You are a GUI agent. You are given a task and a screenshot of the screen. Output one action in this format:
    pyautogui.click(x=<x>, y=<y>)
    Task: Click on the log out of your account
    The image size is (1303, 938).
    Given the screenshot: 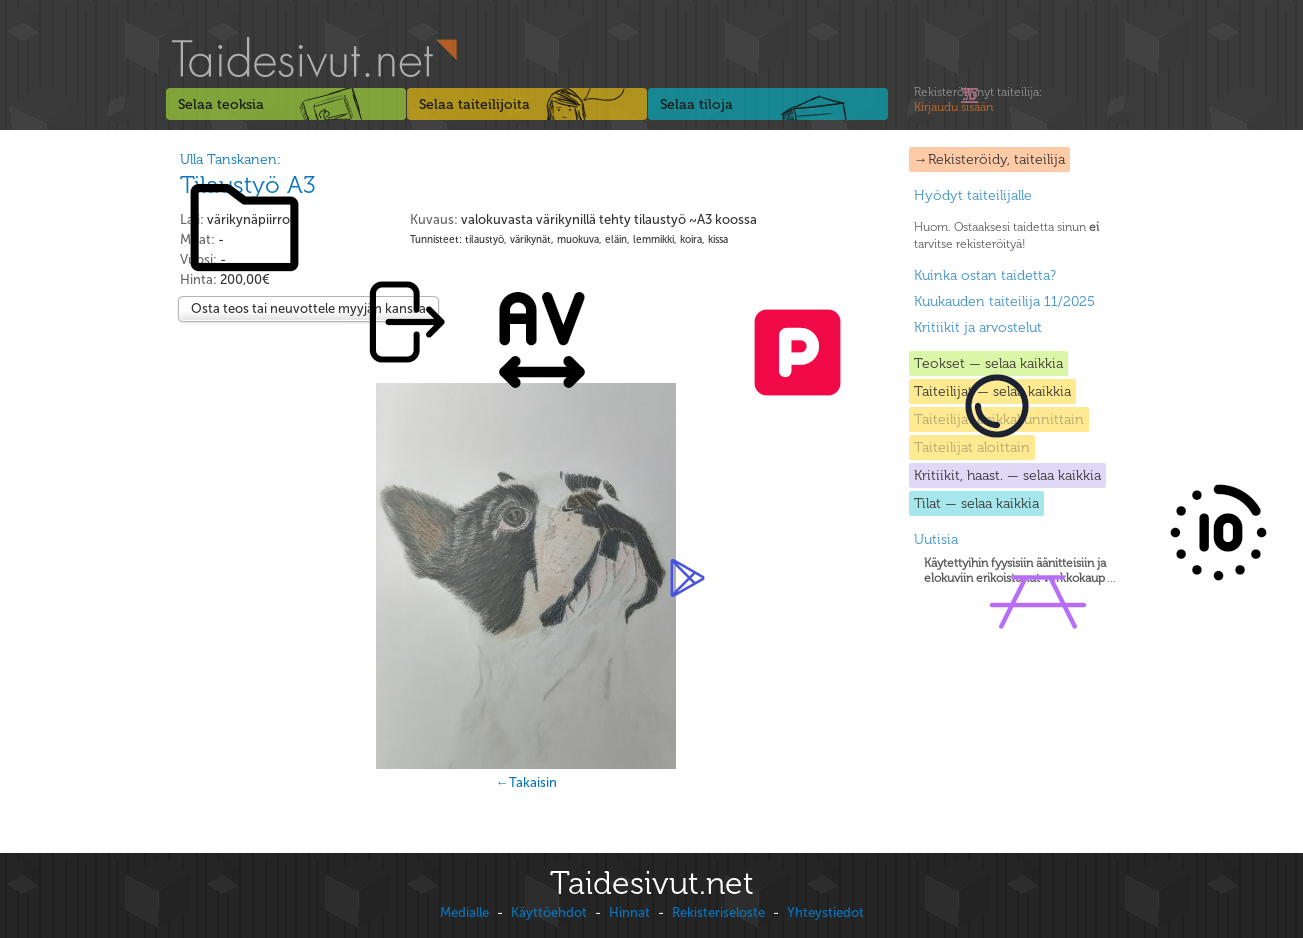 What is the action you would take?
    pyautogui.click(x=401, y=322)
    